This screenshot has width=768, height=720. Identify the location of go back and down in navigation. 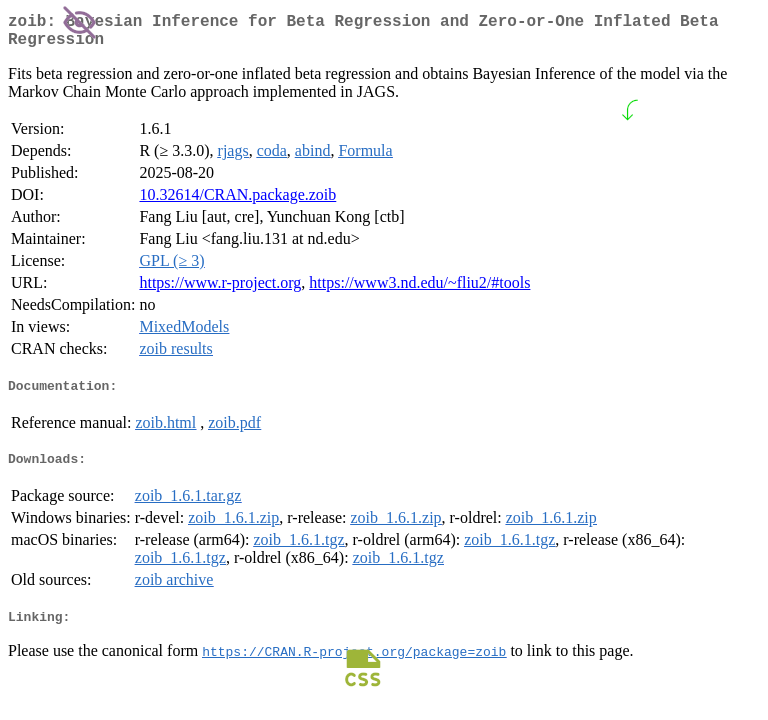
(630, 110).